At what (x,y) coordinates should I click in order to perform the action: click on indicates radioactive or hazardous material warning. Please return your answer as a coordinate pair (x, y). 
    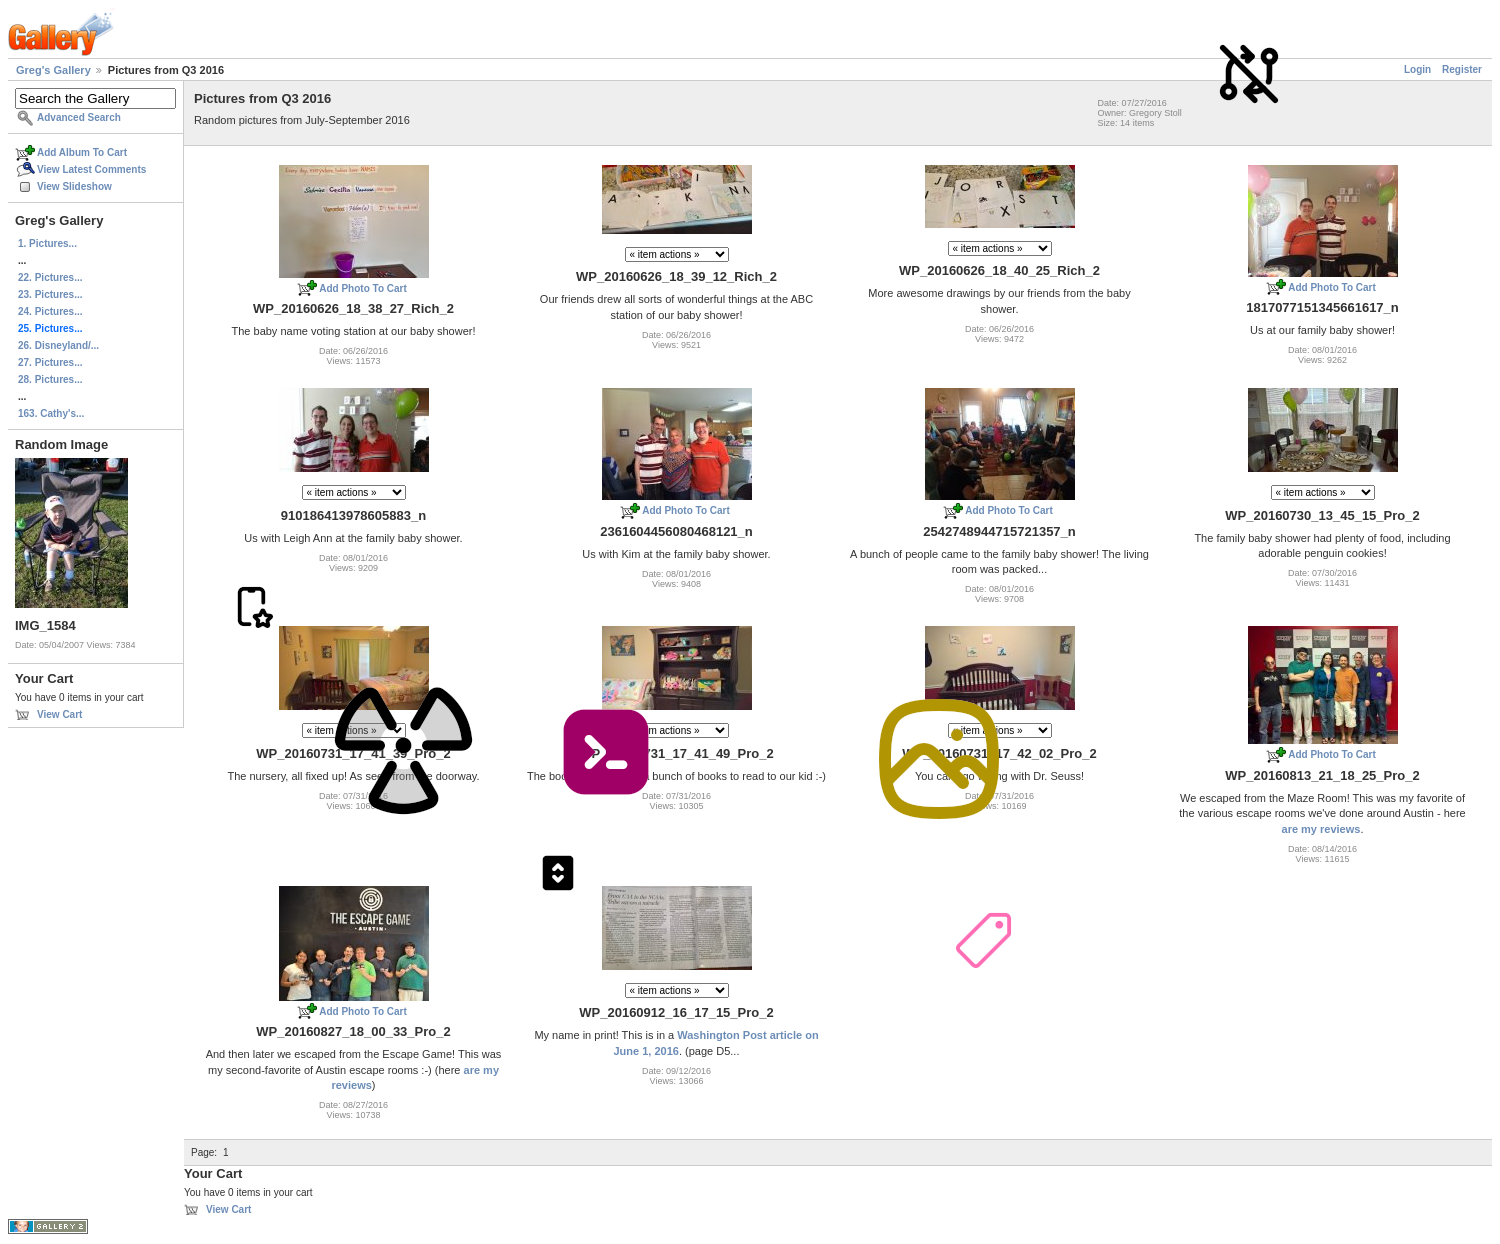
    Looking at the image, I should click on (403, 745).